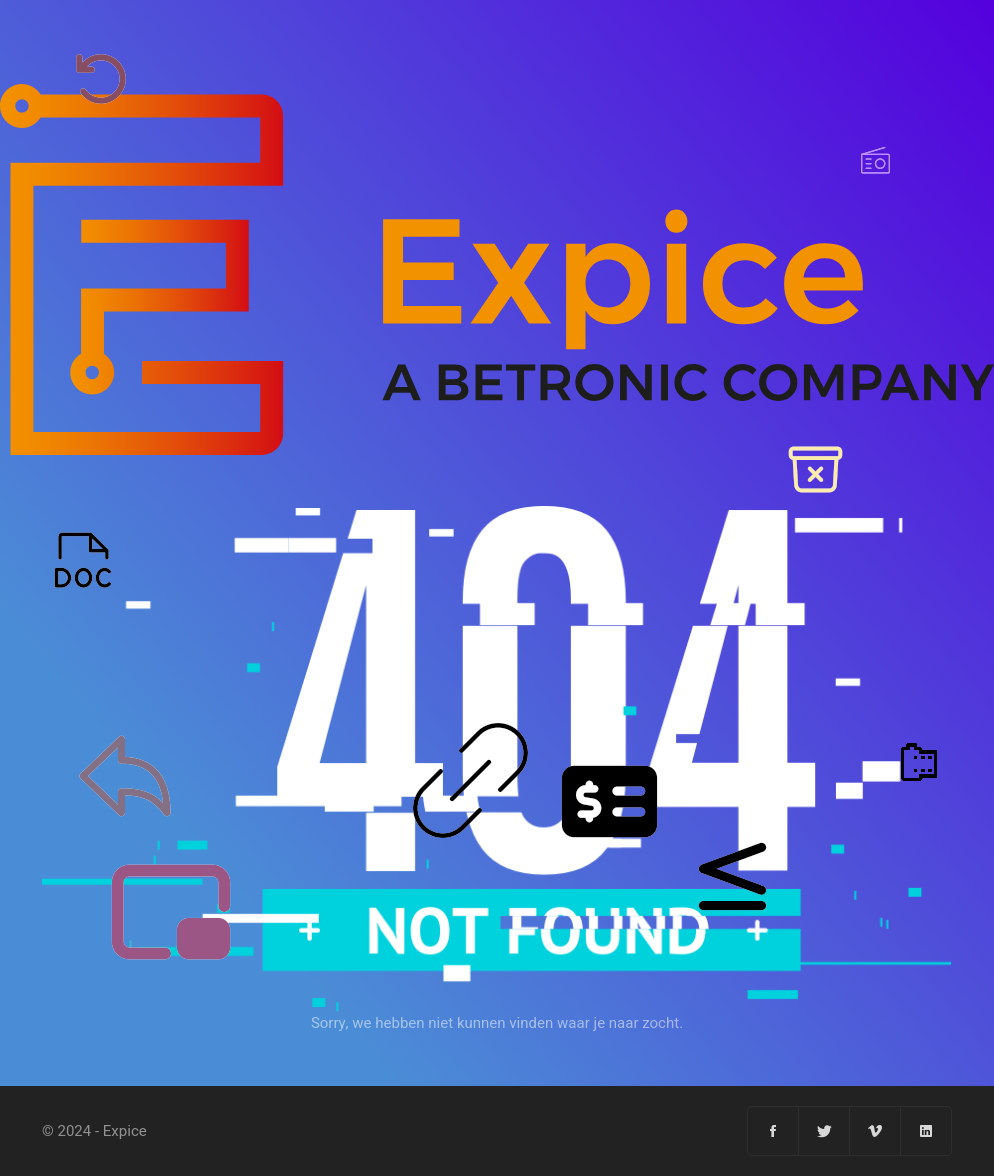 This screenshot has height=1176, width=994. I want to click on enable picture-in-picture mode, so click(171, 912).